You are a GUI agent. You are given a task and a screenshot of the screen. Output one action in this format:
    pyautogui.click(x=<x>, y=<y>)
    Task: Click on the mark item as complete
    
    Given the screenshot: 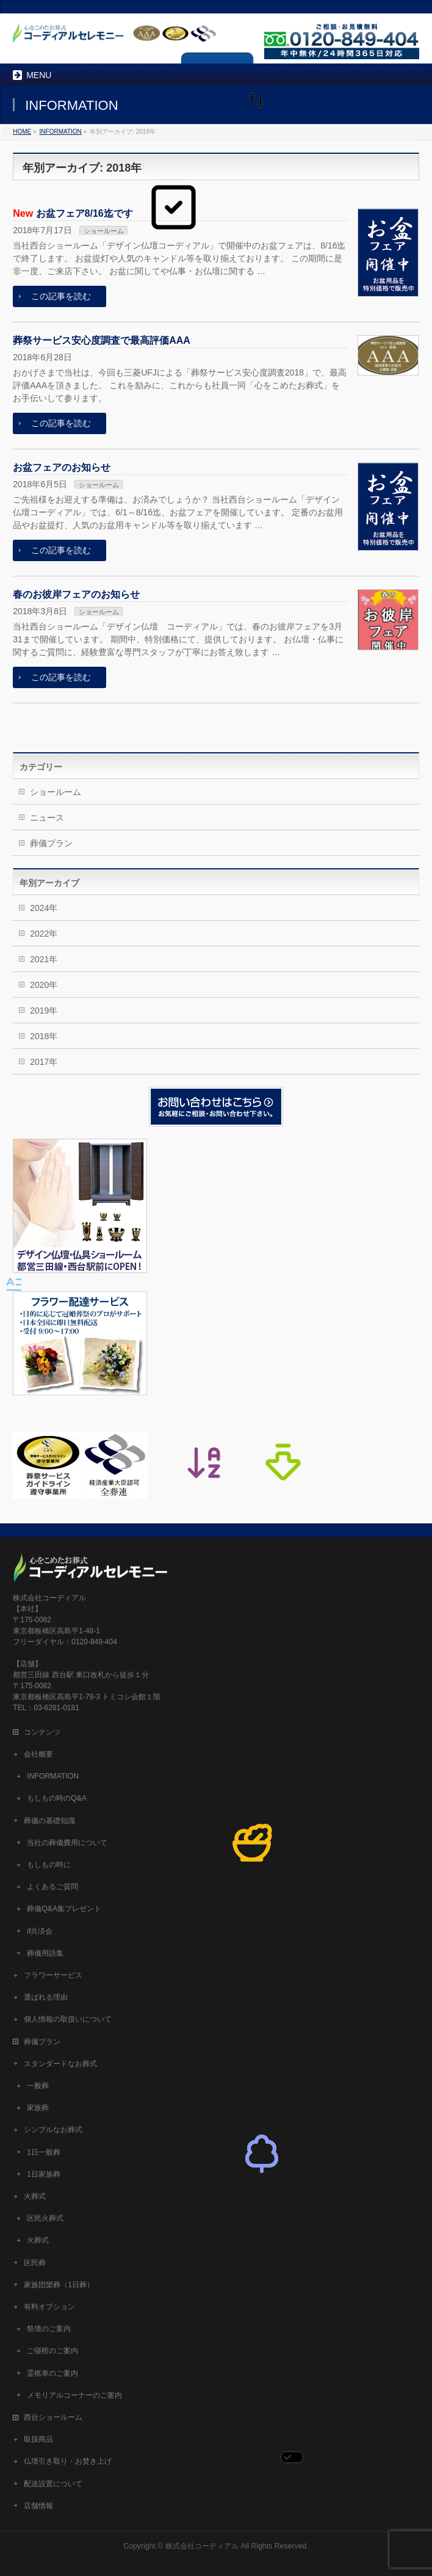 What is the action you would take?
    pyautogui.click(x=173, y=207)
    